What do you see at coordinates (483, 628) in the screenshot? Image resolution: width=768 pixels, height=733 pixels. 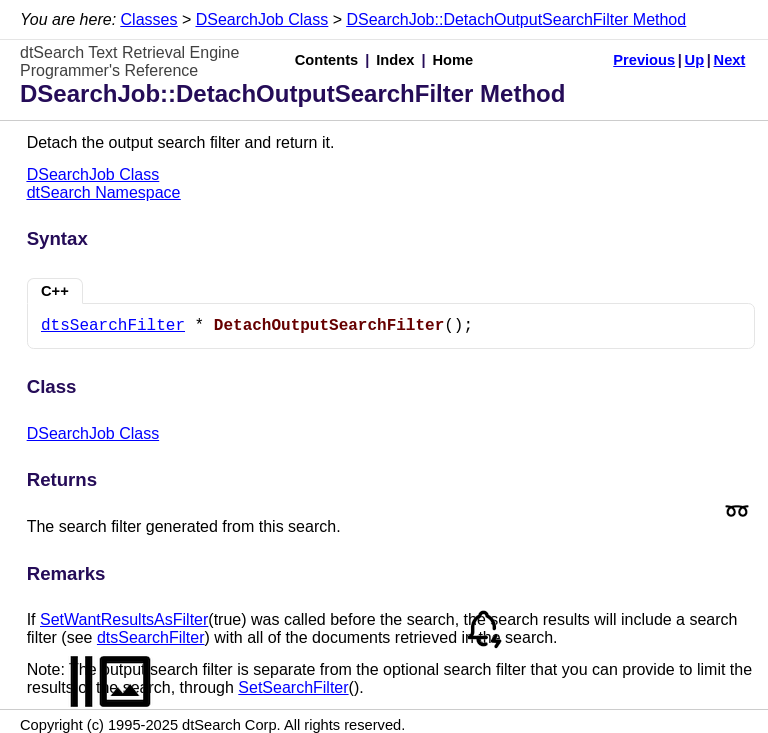 I see `notification triggered by an automated action or event` at bounding box center [483, 628].